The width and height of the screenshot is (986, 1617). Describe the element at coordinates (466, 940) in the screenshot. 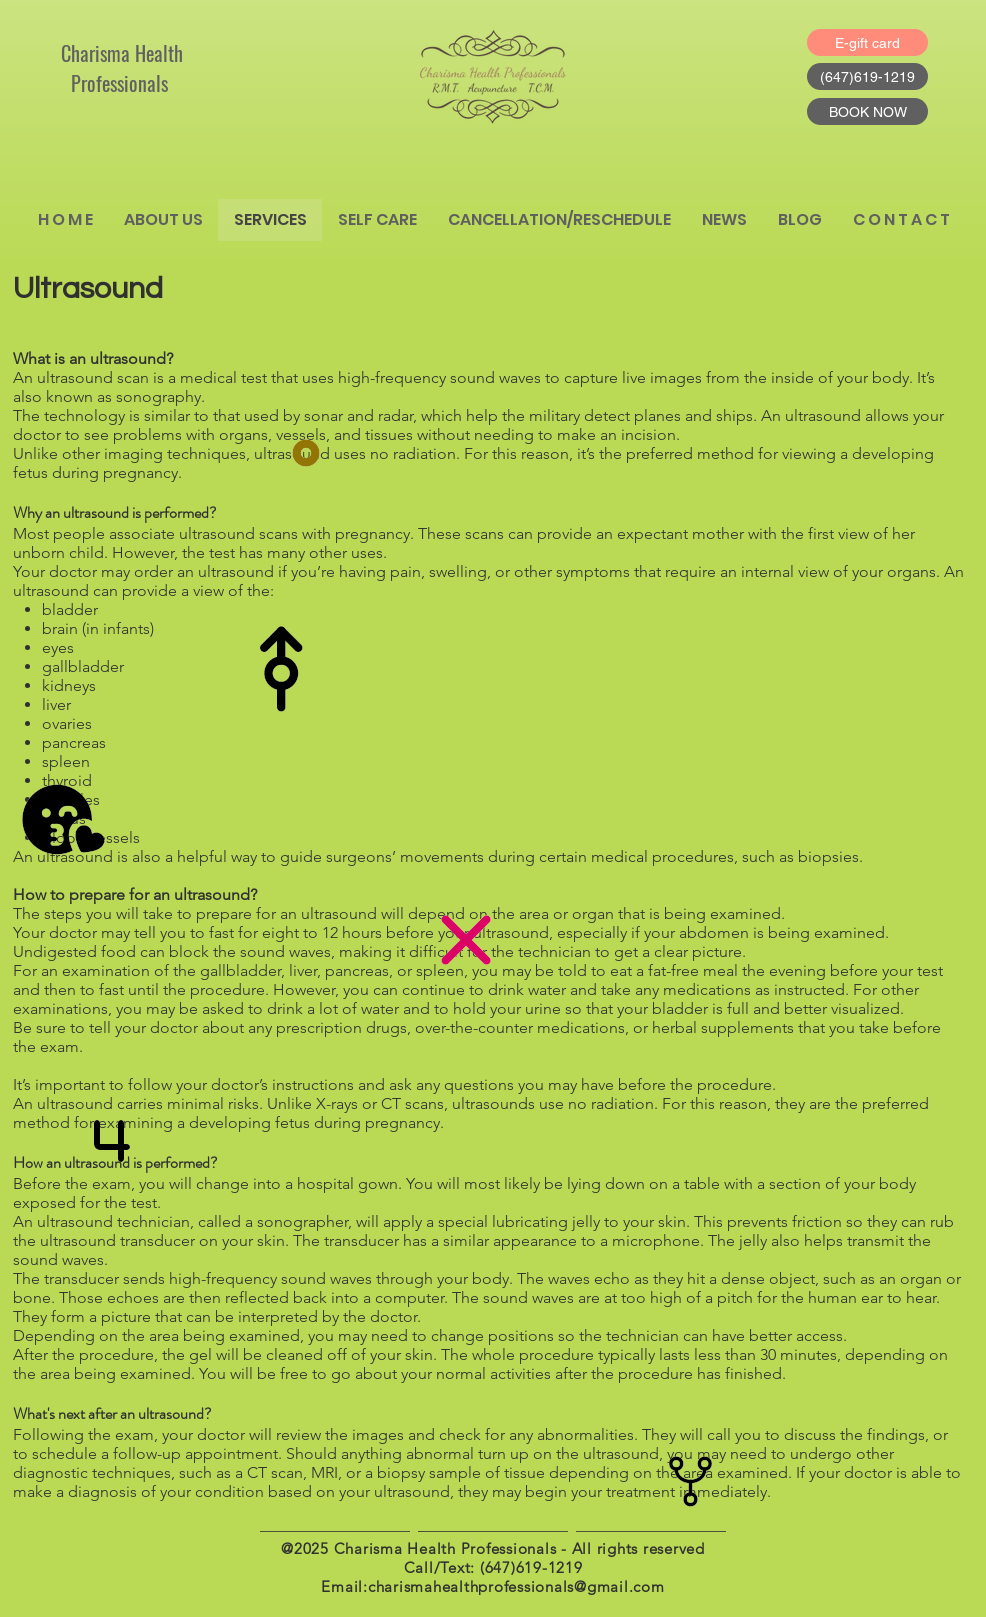

I see `close or dismiss a dialog` at that location.